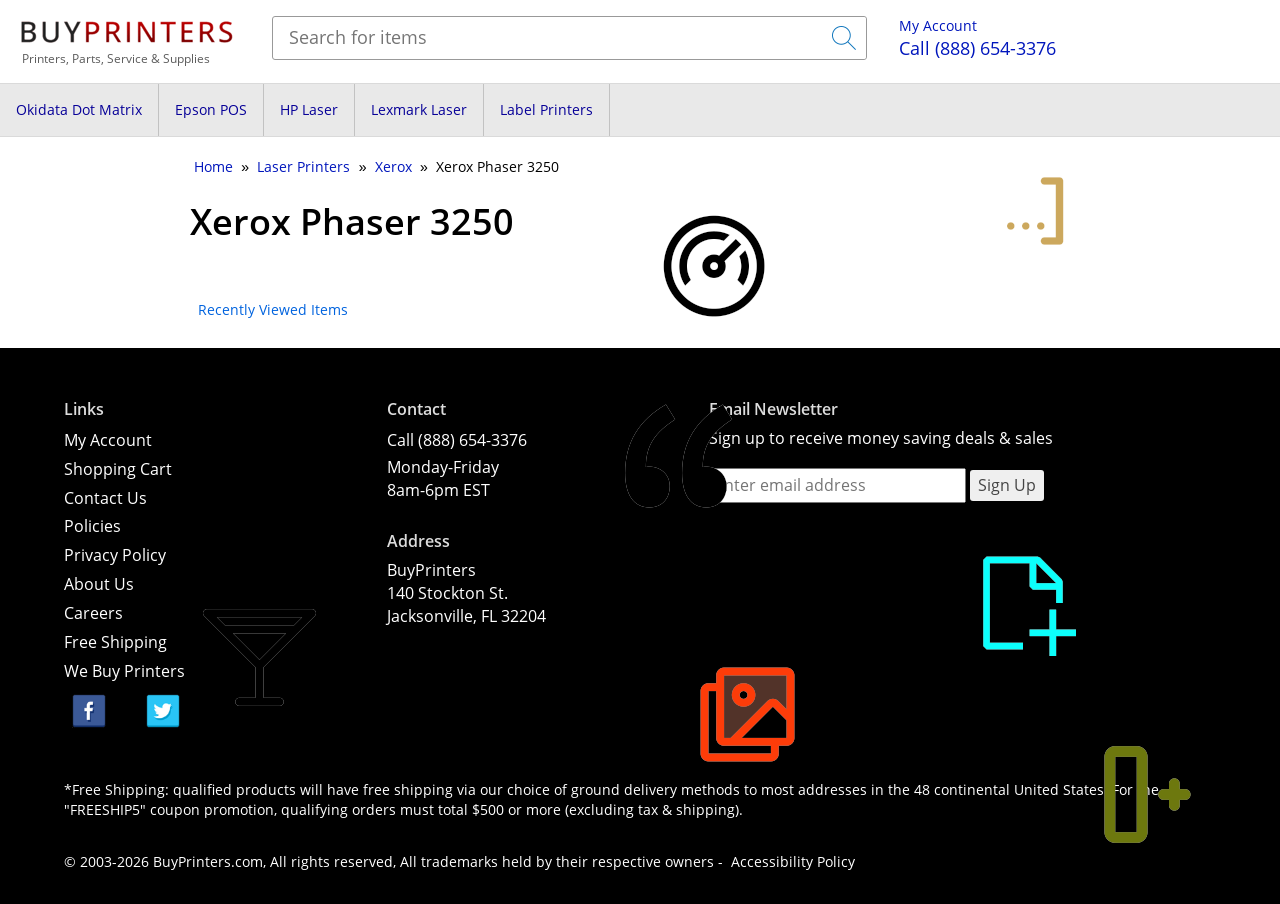  I want to click on access the dashboard overview, so click(718, 270).